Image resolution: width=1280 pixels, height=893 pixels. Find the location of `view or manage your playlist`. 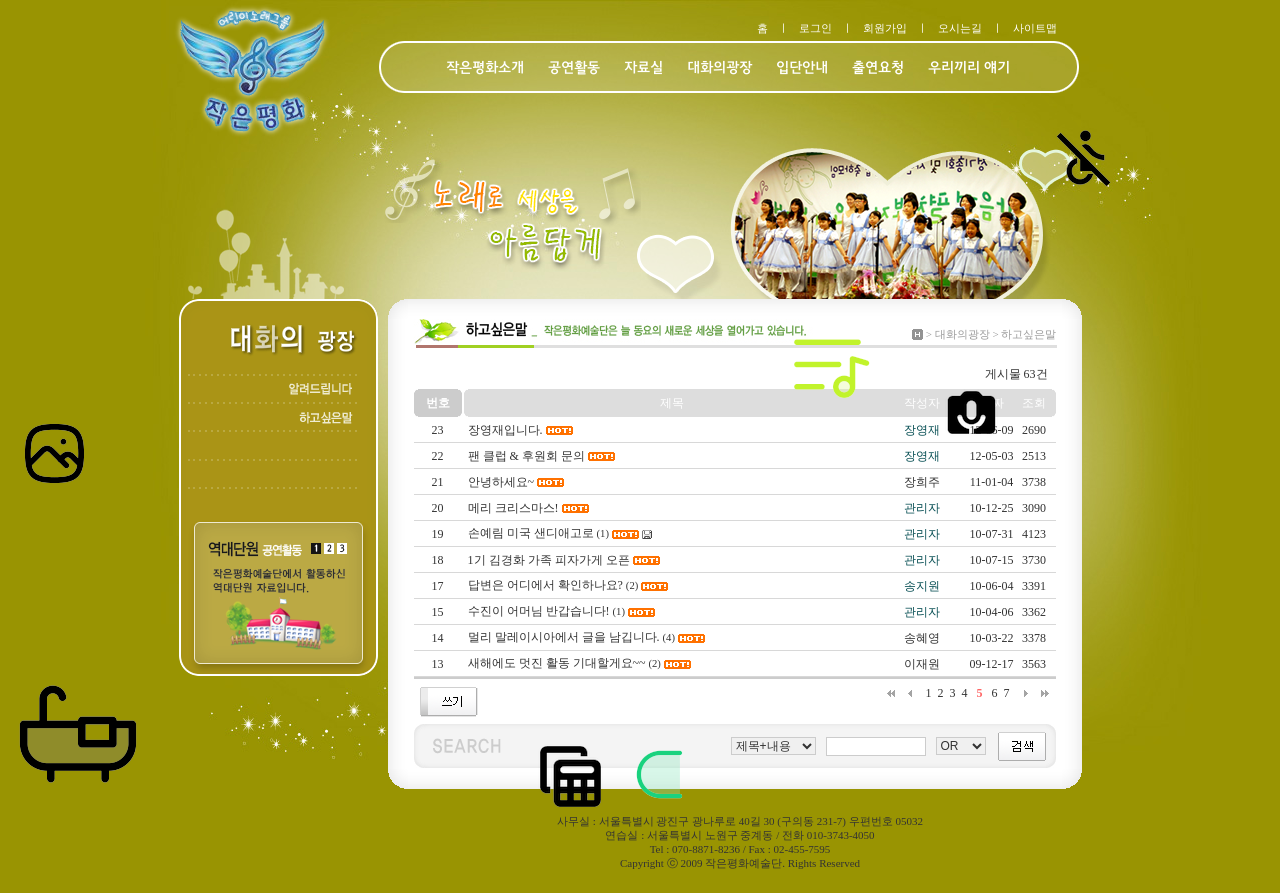

view or manage your playlist is located at coordinates (827, 364).